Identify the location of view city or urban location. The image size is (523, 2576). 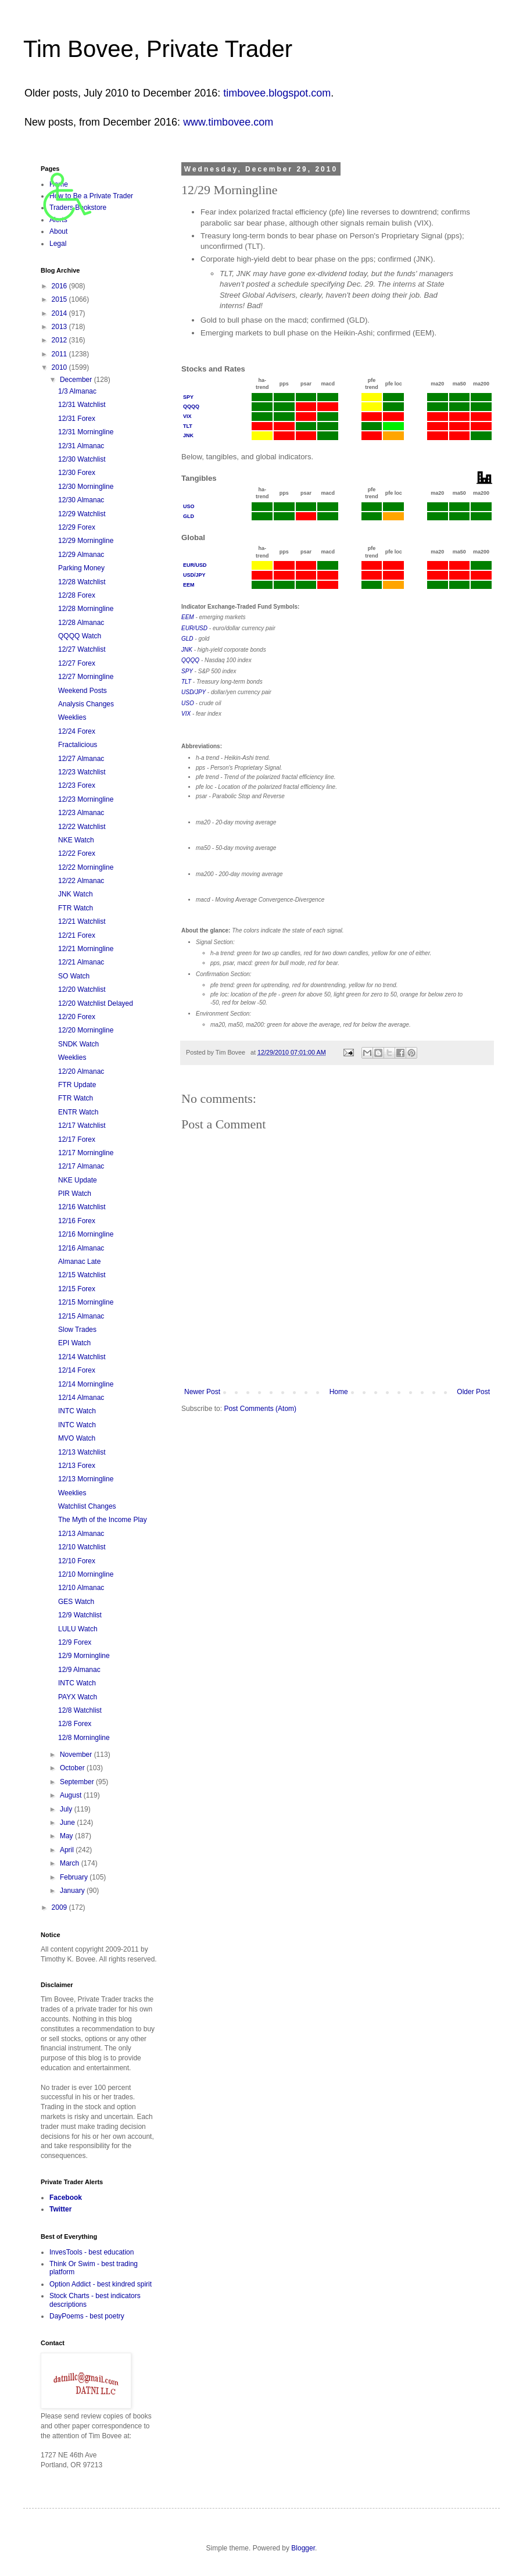
(484, 477).